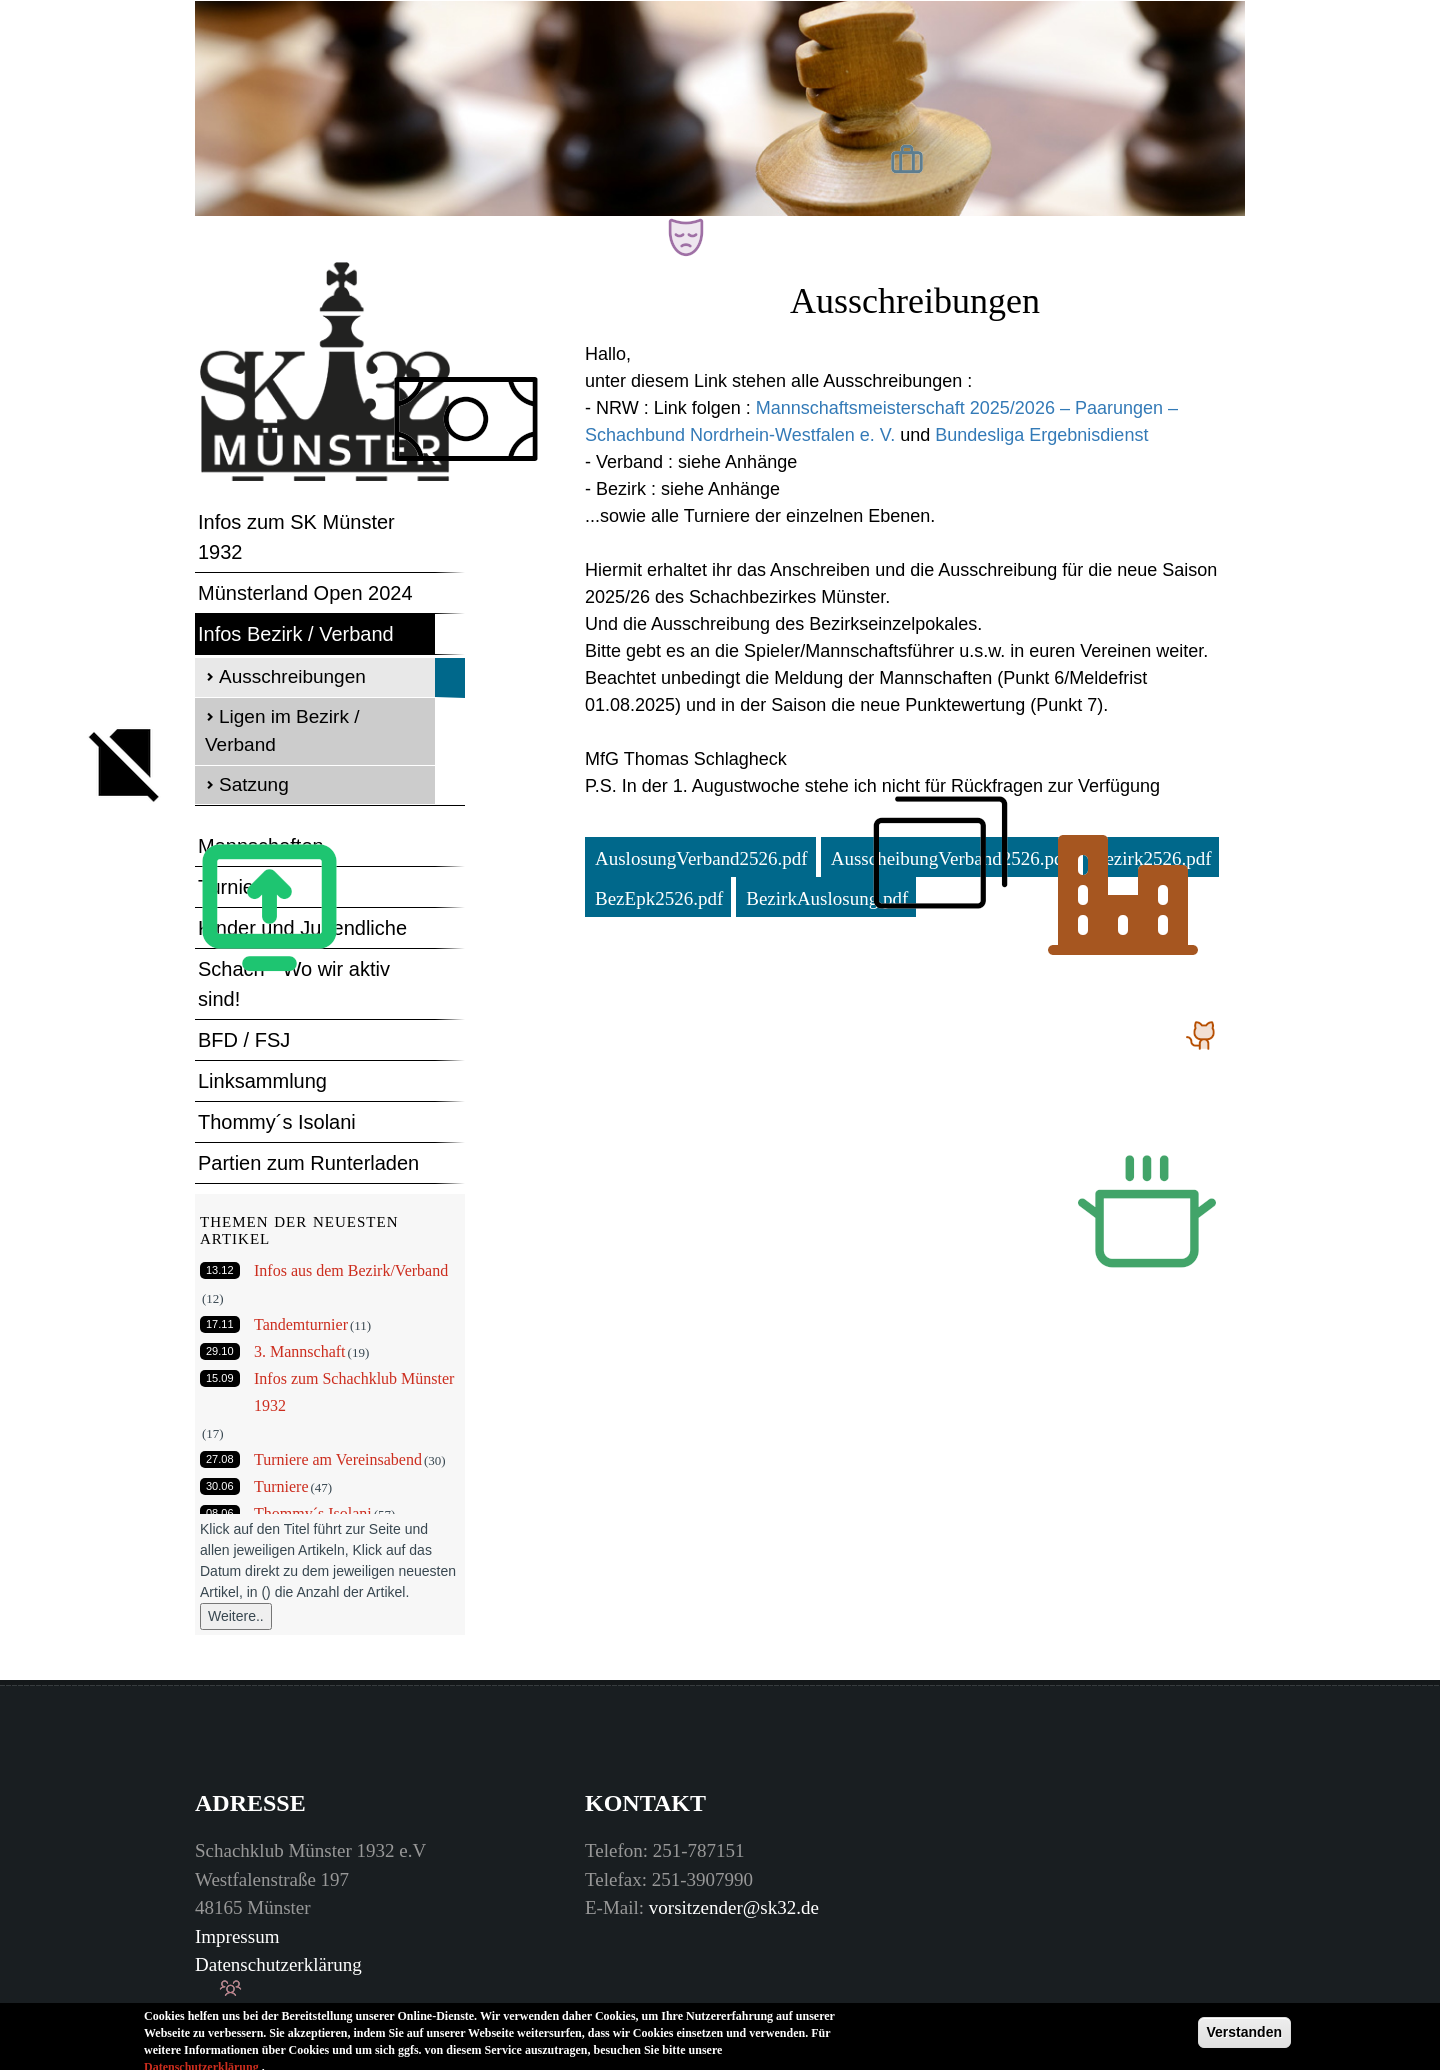 The width and height of the screenshot is (1440, 2070). Describe the element at coordinates (466, 419) in the screenshot. I see `view your balance or funds` at that location.